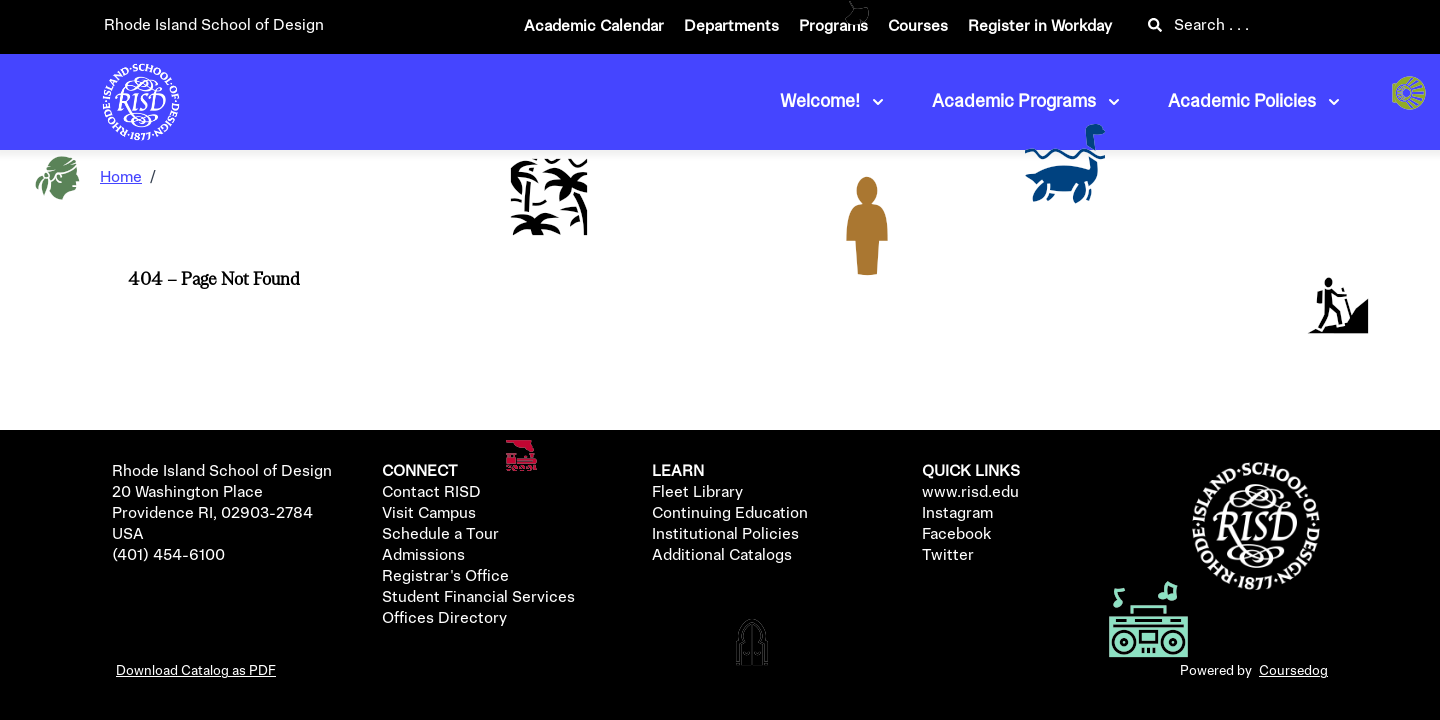 The image size is (1440, 720). What do you see at coordinates (867, 226) in the screenshot?
I see `view your profile` at bounding box center [867, 226].